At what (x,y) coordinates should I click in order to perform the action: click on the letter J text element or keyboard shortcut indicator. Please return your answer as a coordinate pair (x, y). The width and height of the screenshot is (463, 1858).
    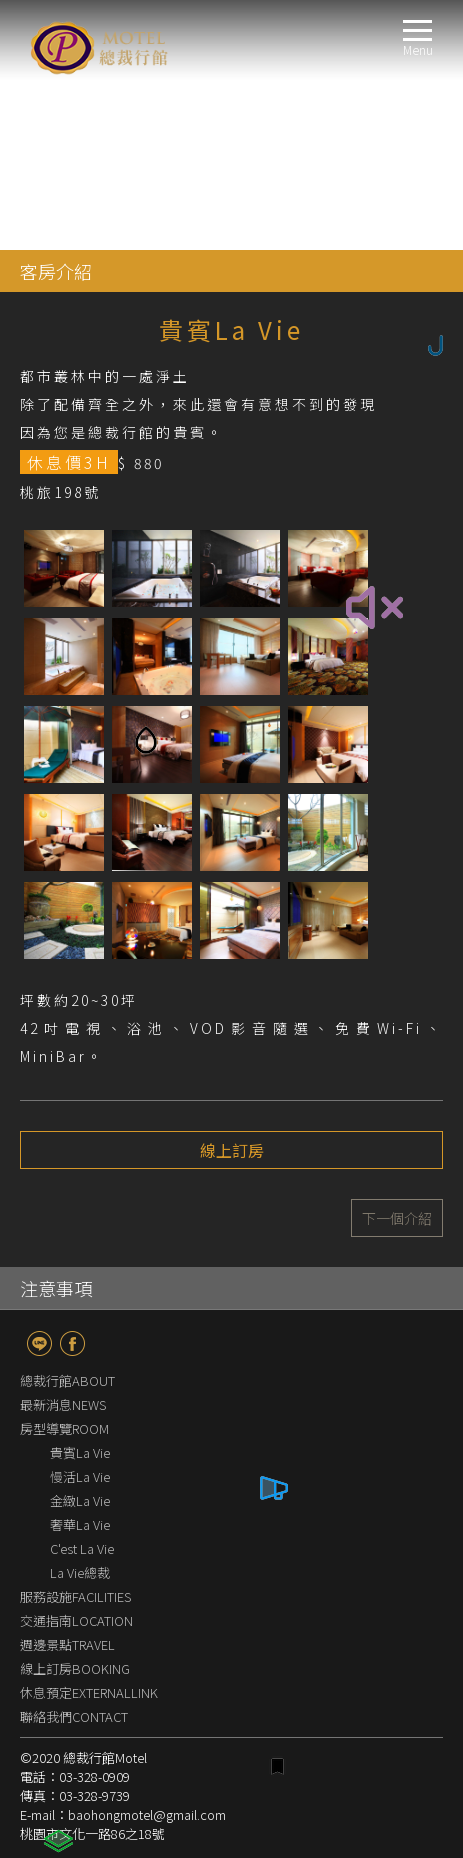
    Looking at the image, I should click on (435, 345).